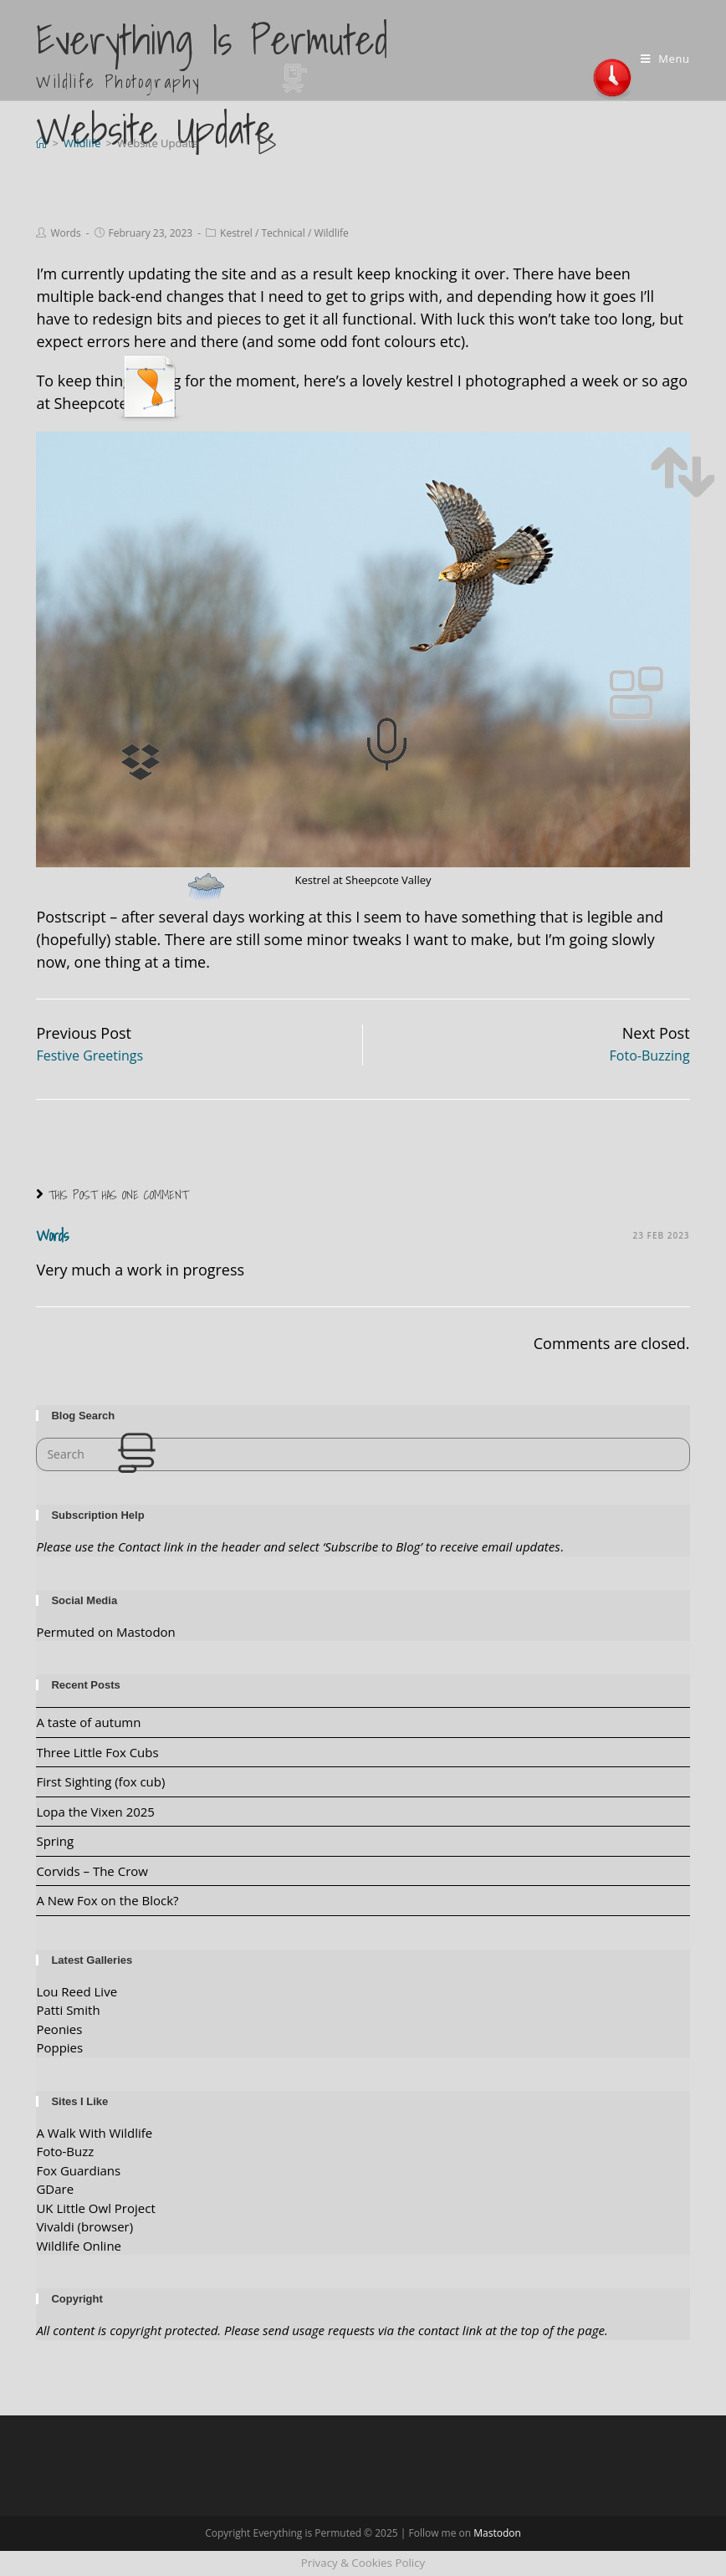  What do you see at coordinates (386, 744) in the screenshot?
I see `access microphone settings` at bounding box center [386, 744].